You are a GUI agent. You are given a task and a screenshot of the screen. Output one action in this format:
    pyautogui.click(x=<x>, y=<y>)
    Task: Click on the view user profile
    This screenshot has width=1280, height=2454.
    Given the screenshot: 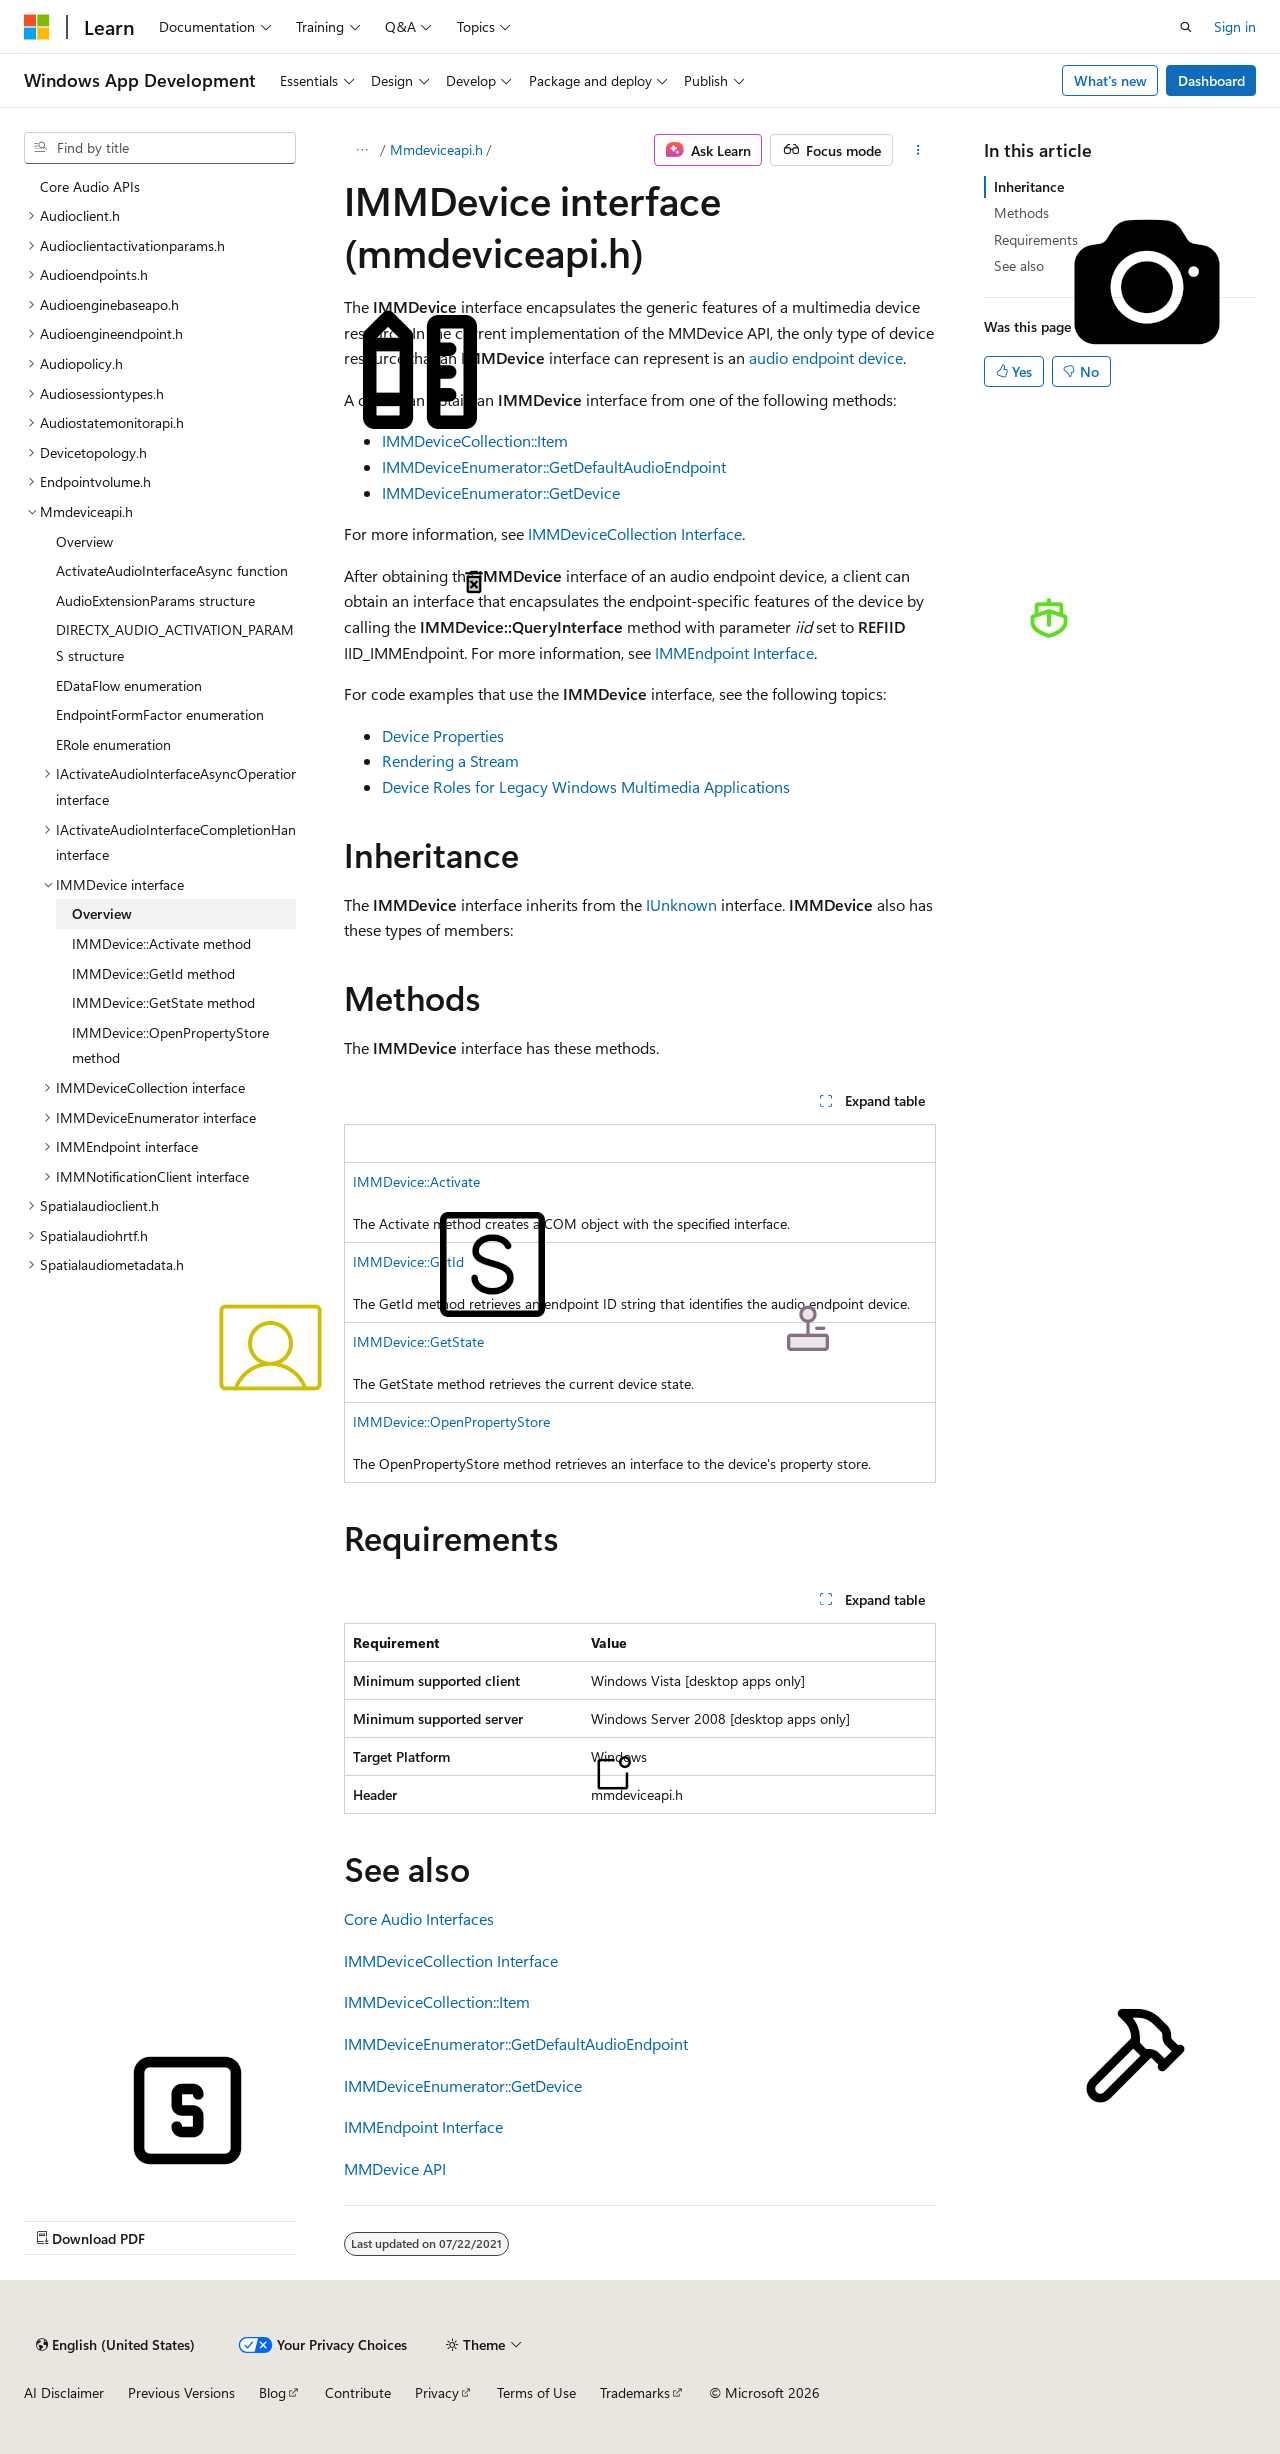 What is the action you would take?
    pyautogui.click(x=270, y=1347)
    